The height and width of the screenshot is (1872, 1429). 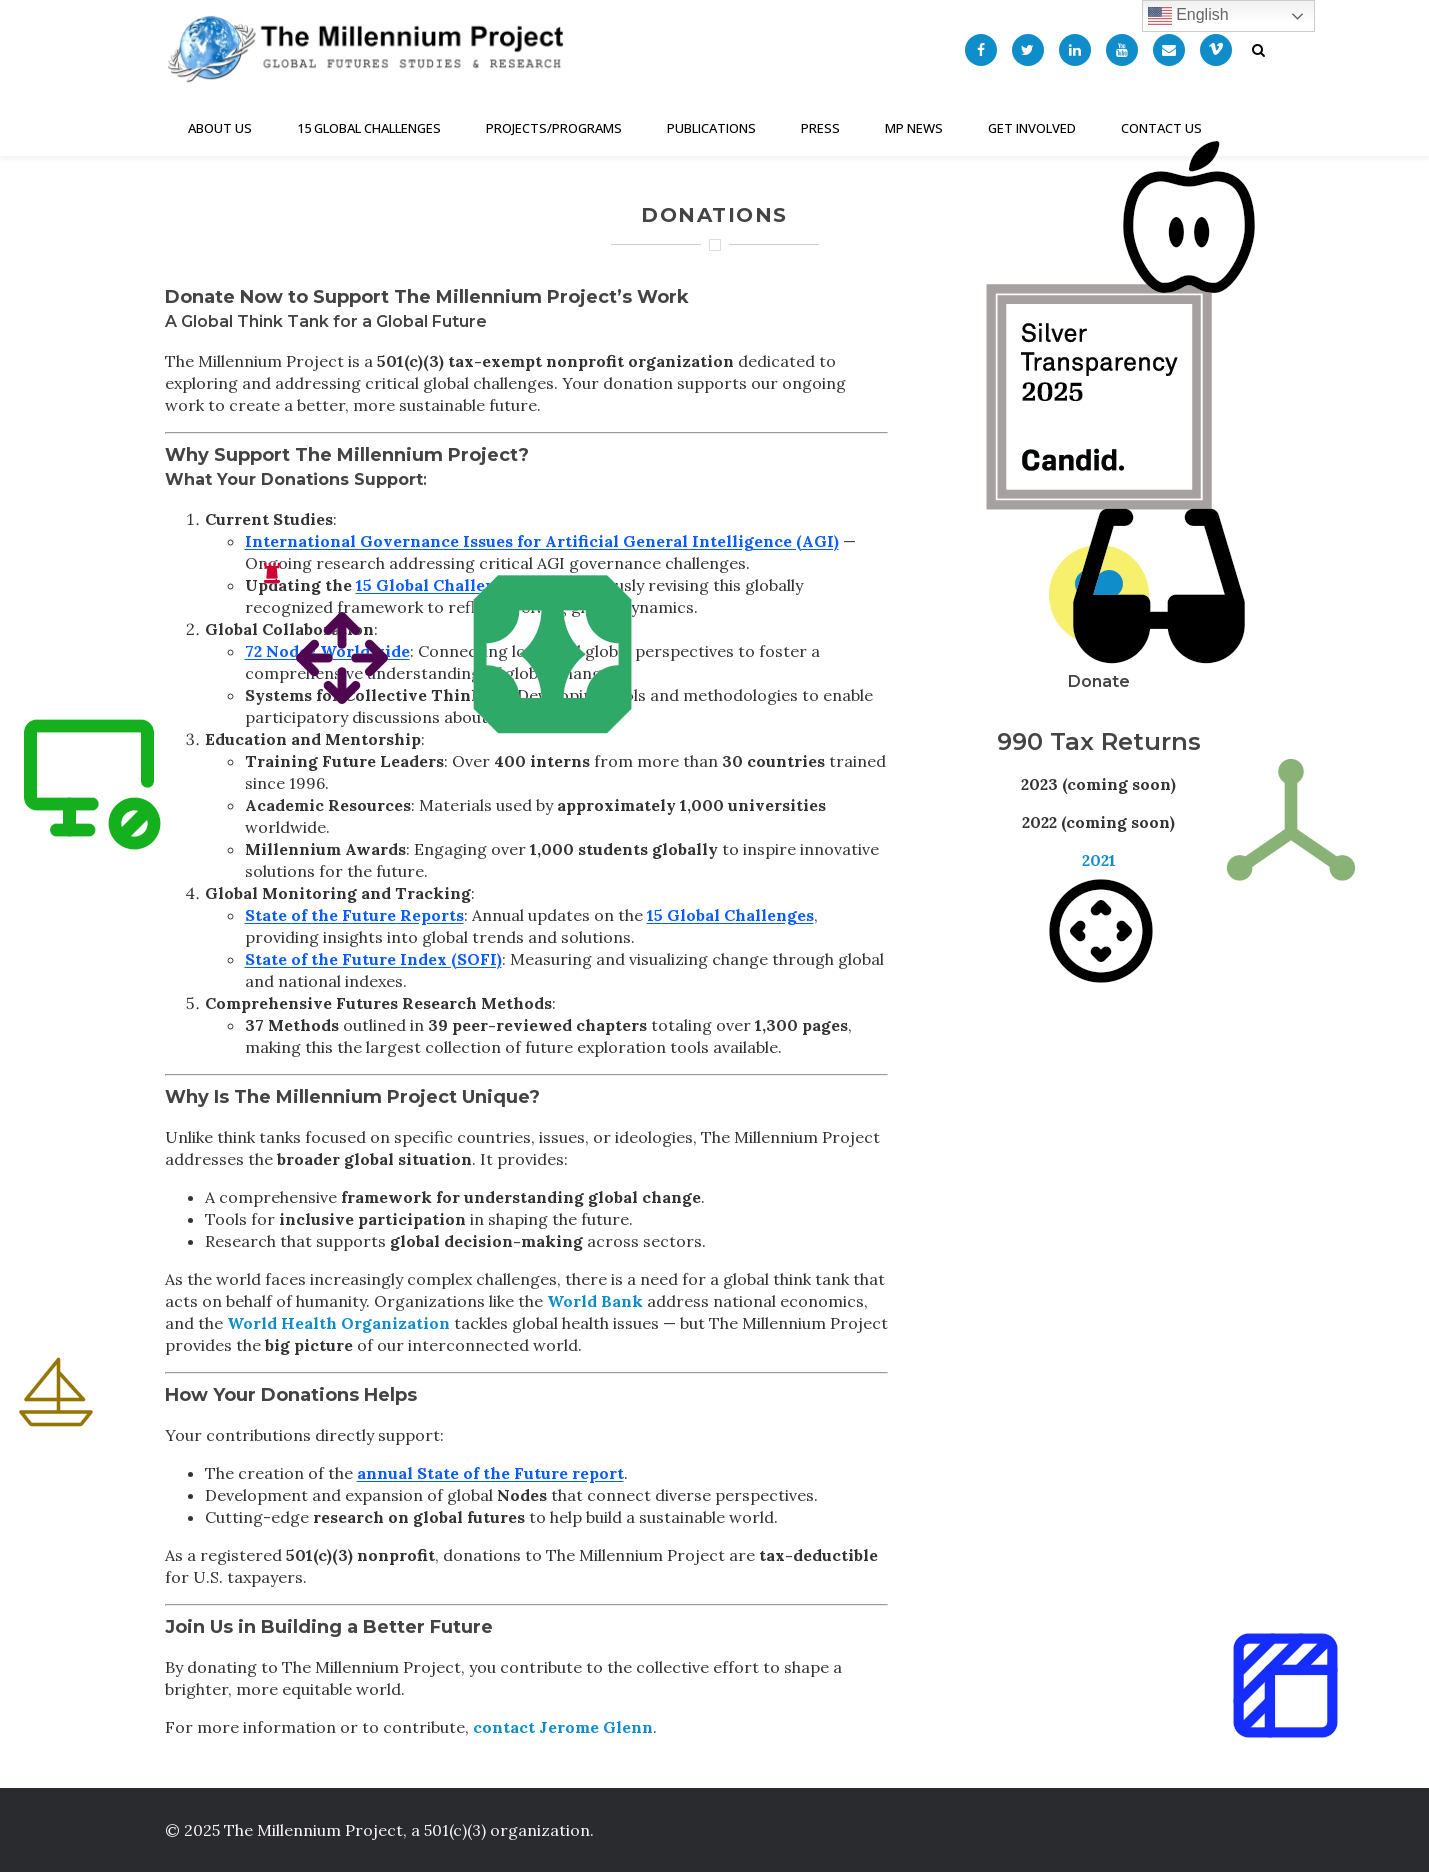 What do you see at coordinates (1285, 1685) in the screenshot?
I see `freeze row and column headers in a spreadsheet` at bounding box center [1285, 1685].